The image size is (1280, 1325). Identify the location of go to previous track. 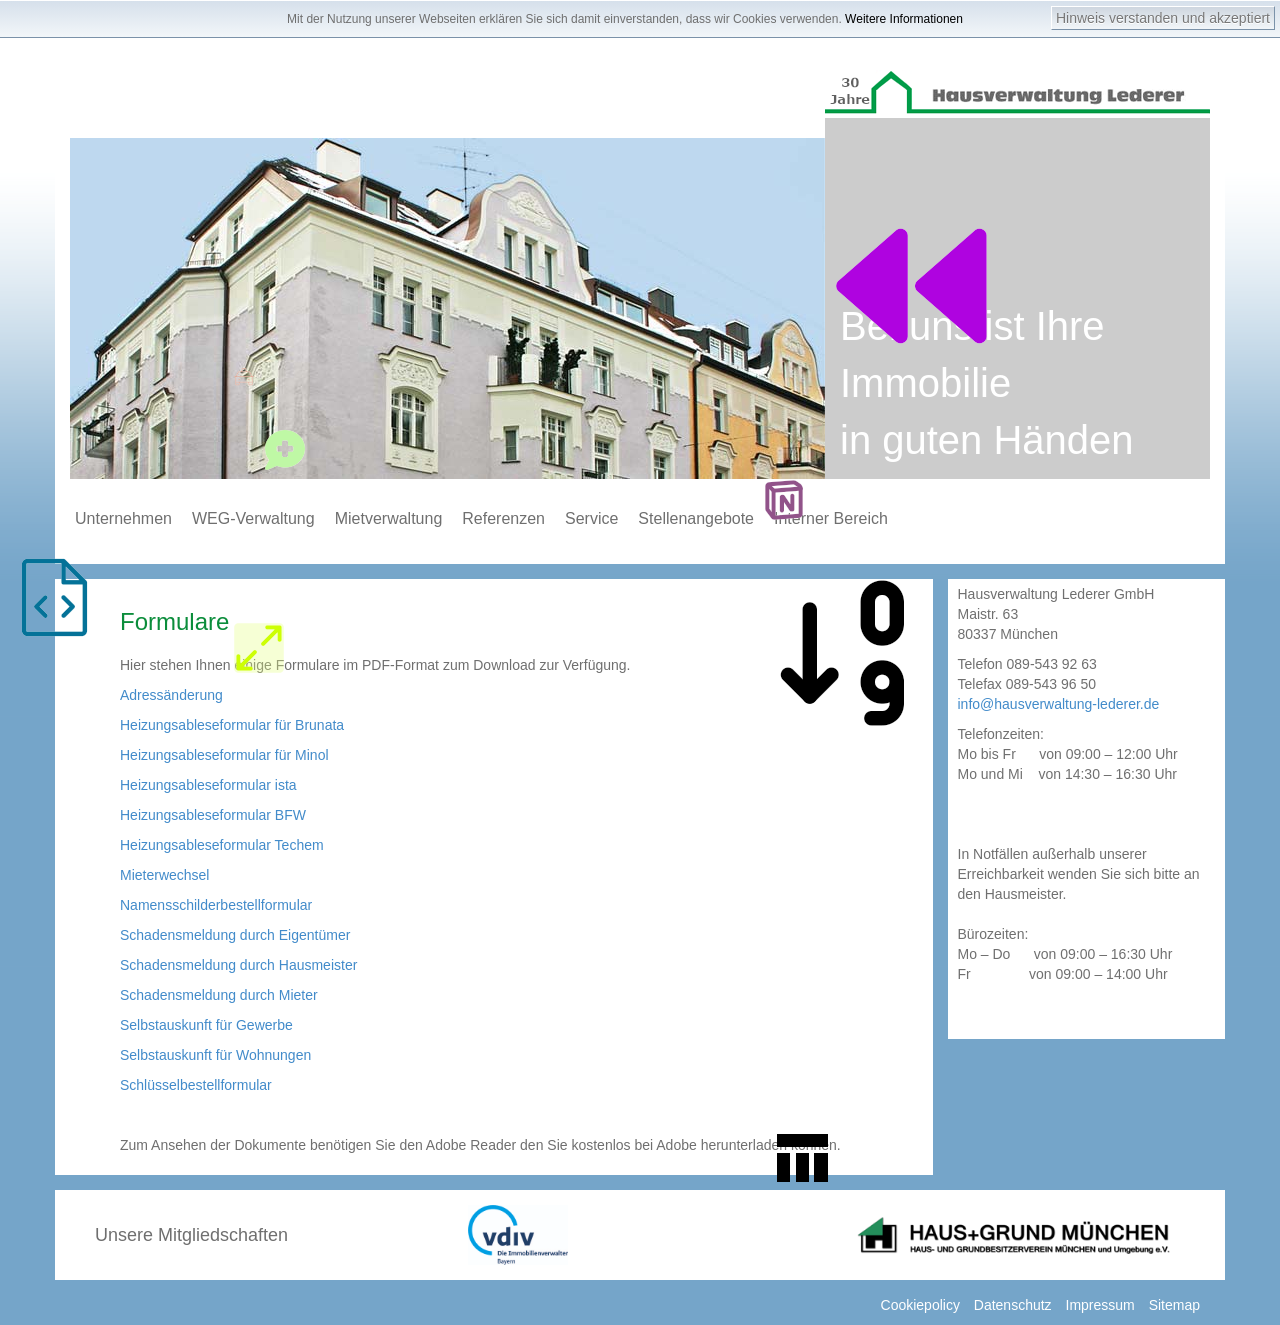
(915, 286).